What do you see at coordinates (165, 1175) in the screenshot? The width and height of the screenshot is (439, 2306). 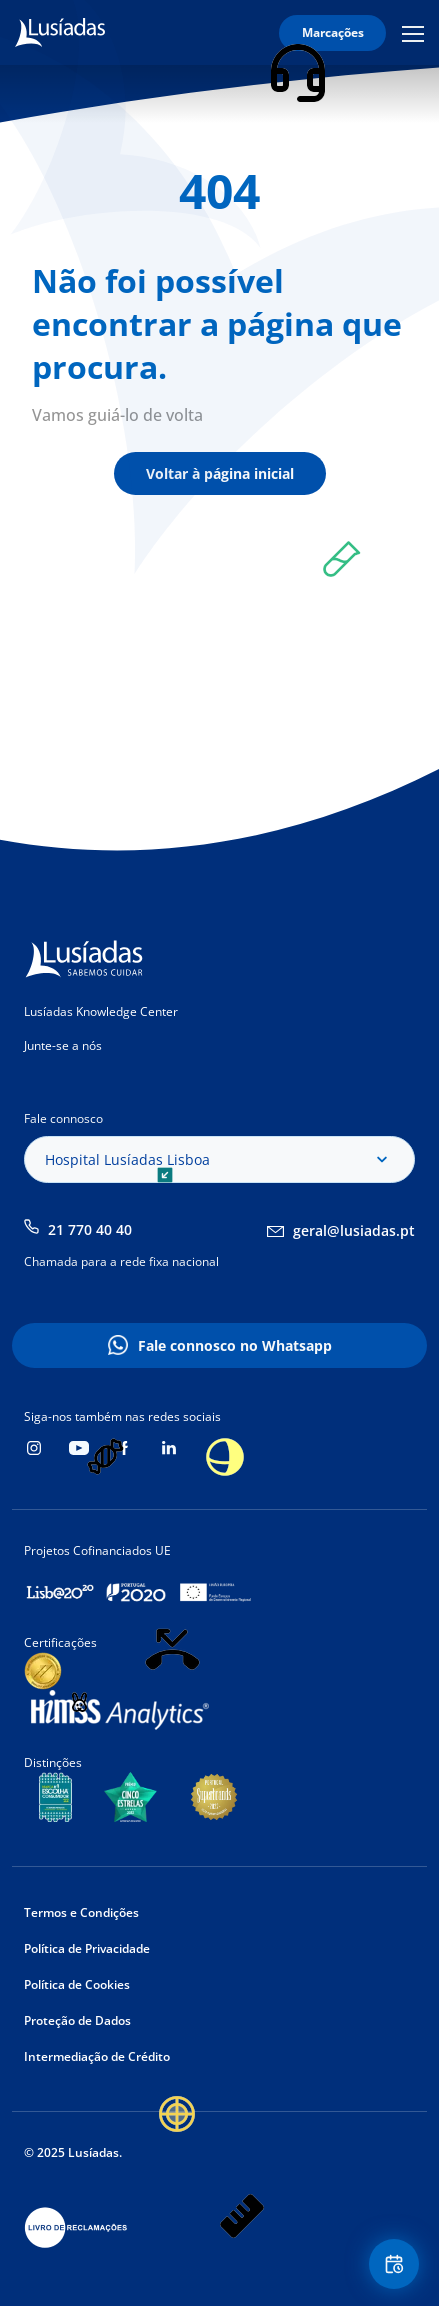 I see `move content to bottom-left corner` at bounding box center [165, 1175].